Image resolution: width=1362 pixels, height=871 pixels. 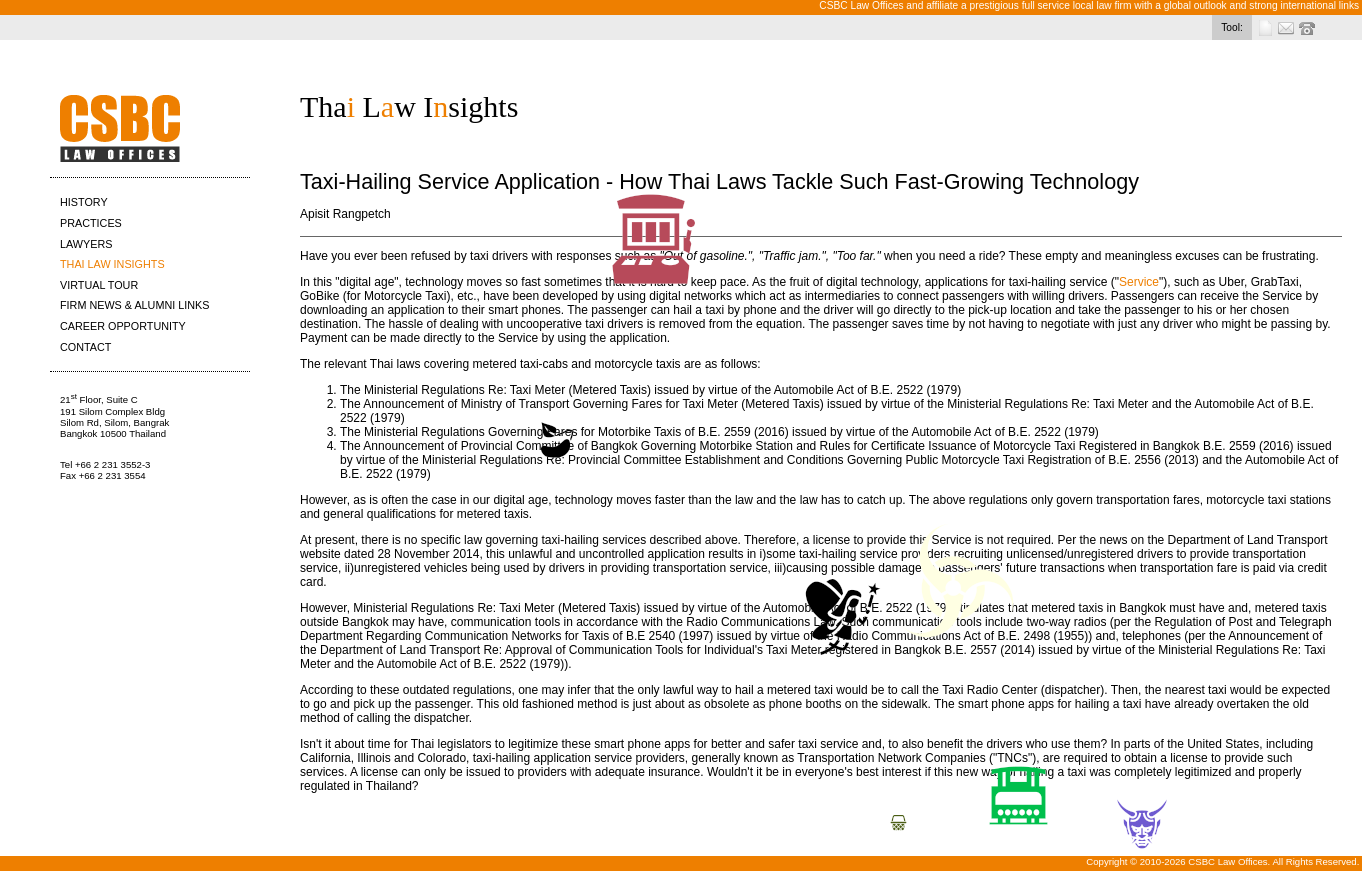 What do you see at coordinates (1142, 824) in the screenshot?
I see `select oni character or avatar` at bounding box center [1142, 824].